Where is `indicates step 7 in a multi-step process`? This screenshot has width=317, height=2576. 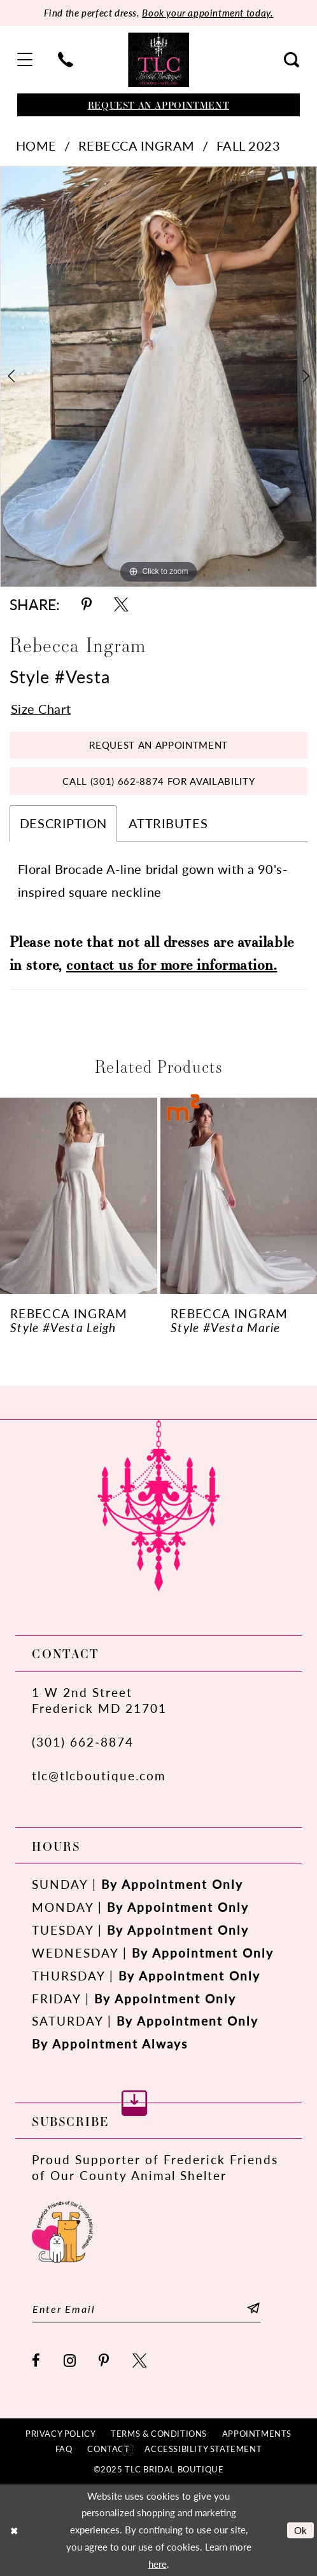
indicates step 7 in a multi-step process is located at coordinates (127, 2450).